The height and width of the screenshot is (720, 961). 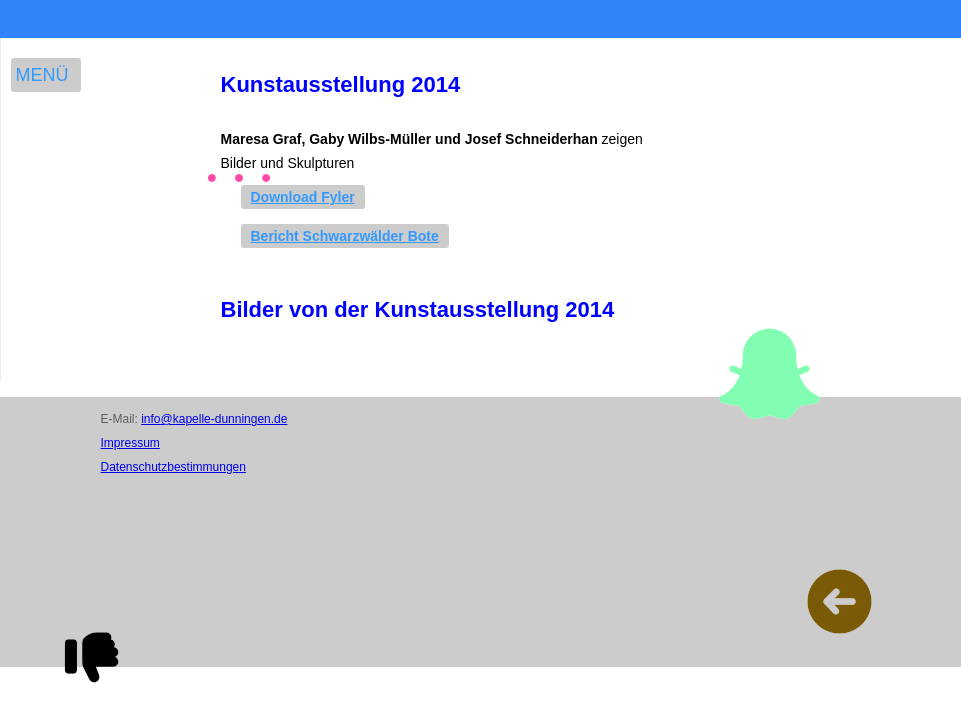 I want to click on access more options or actions, so click(x=239, y=178).